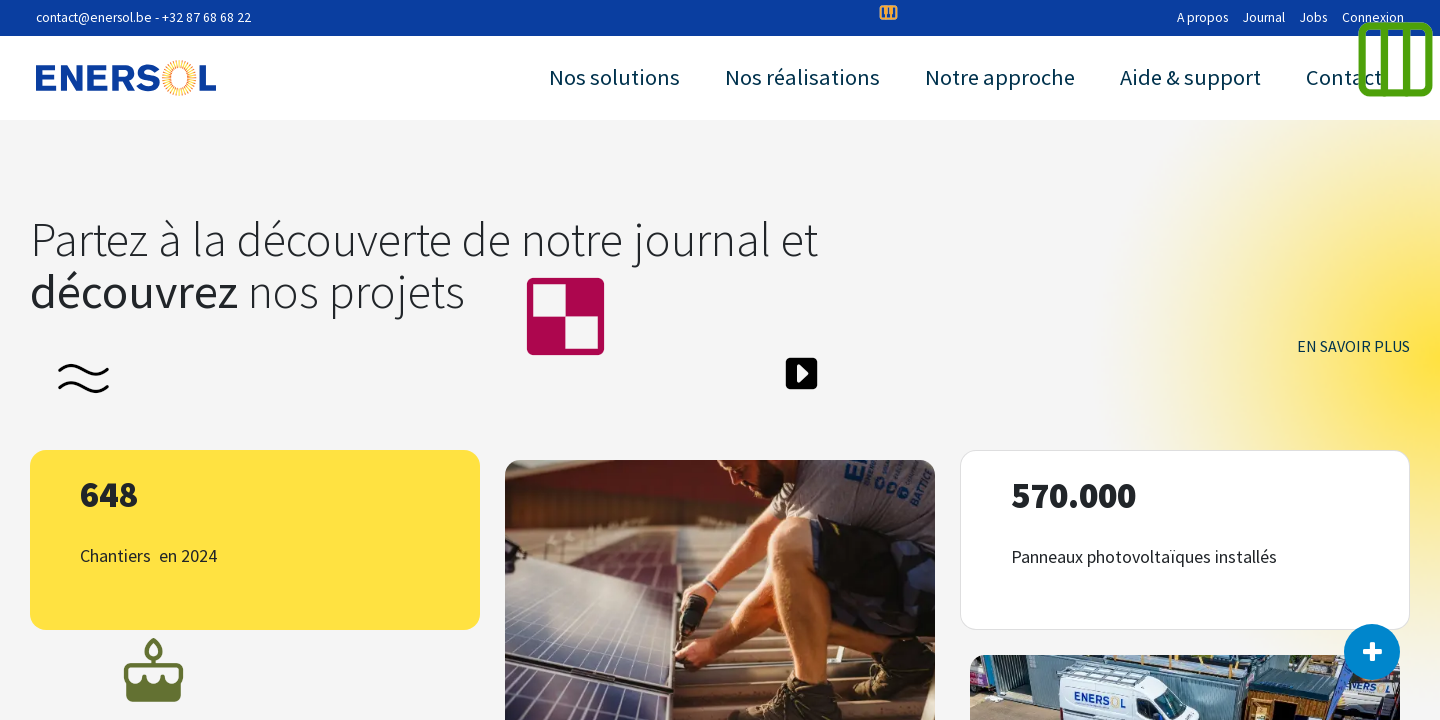 This screenshot has width=1440, height=720. I want to click on indicates transparency in image editing software, so click(565, 316).